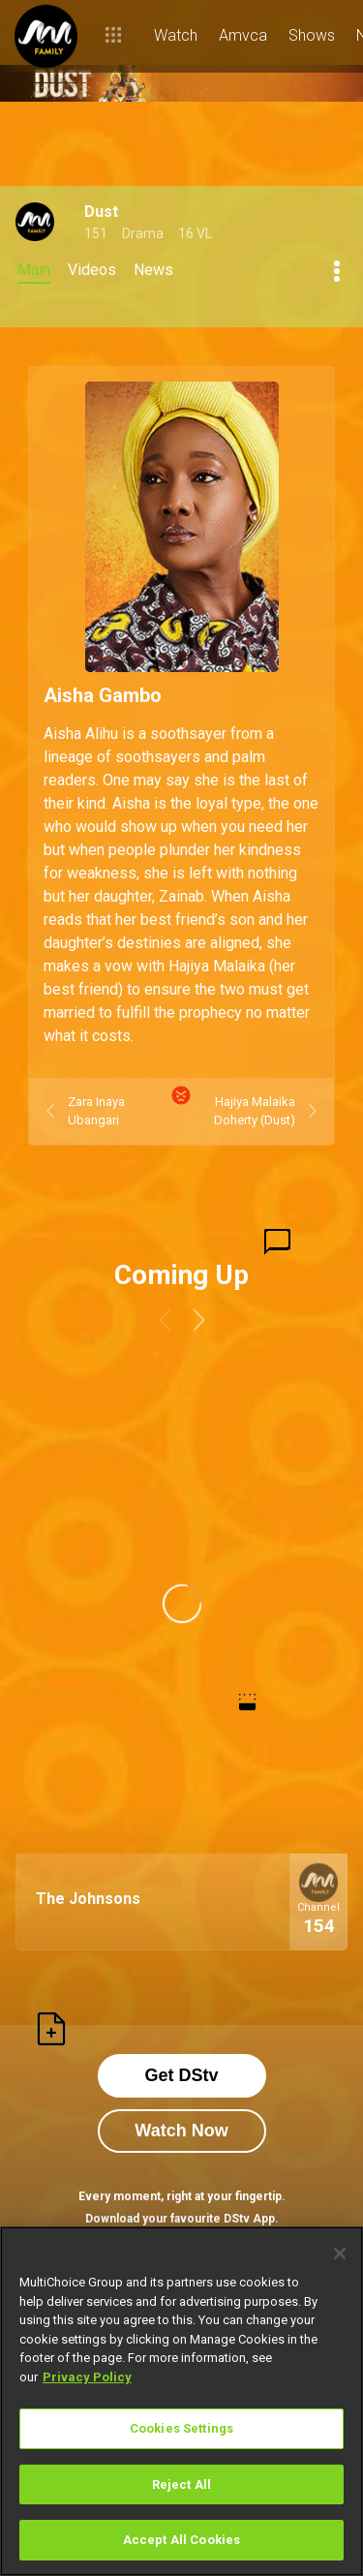  I want to click on indicate angry or frustrated reaction, so click(181, 1095).